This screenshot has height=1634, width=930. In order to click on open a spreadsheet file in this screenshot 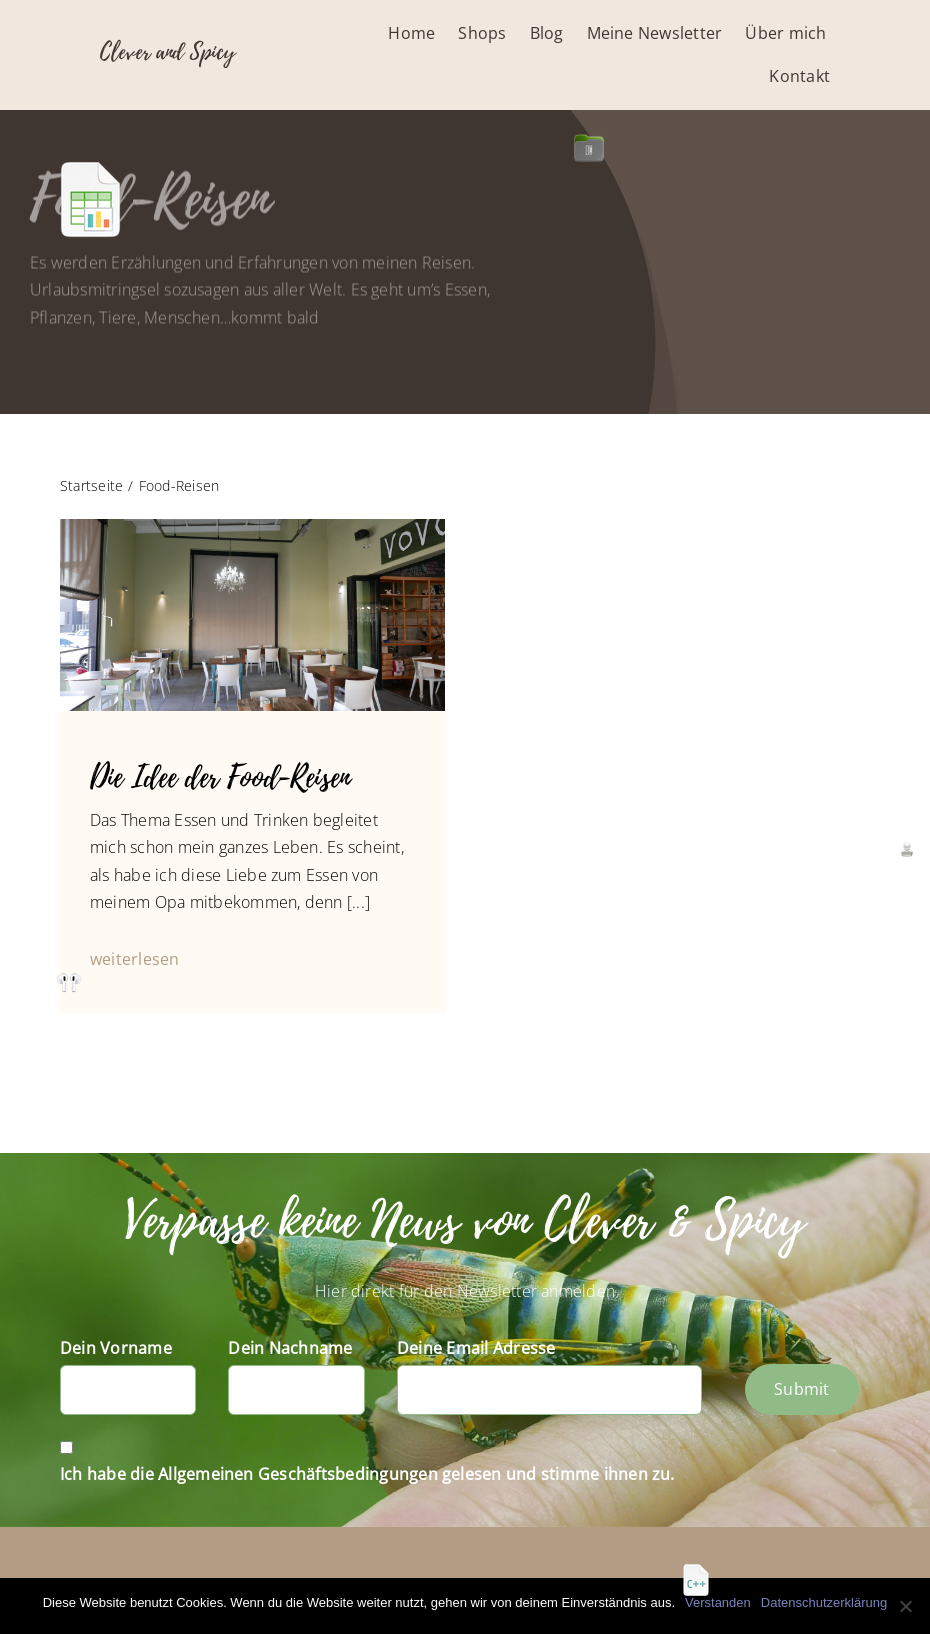, I will do `click(90, 199)`.